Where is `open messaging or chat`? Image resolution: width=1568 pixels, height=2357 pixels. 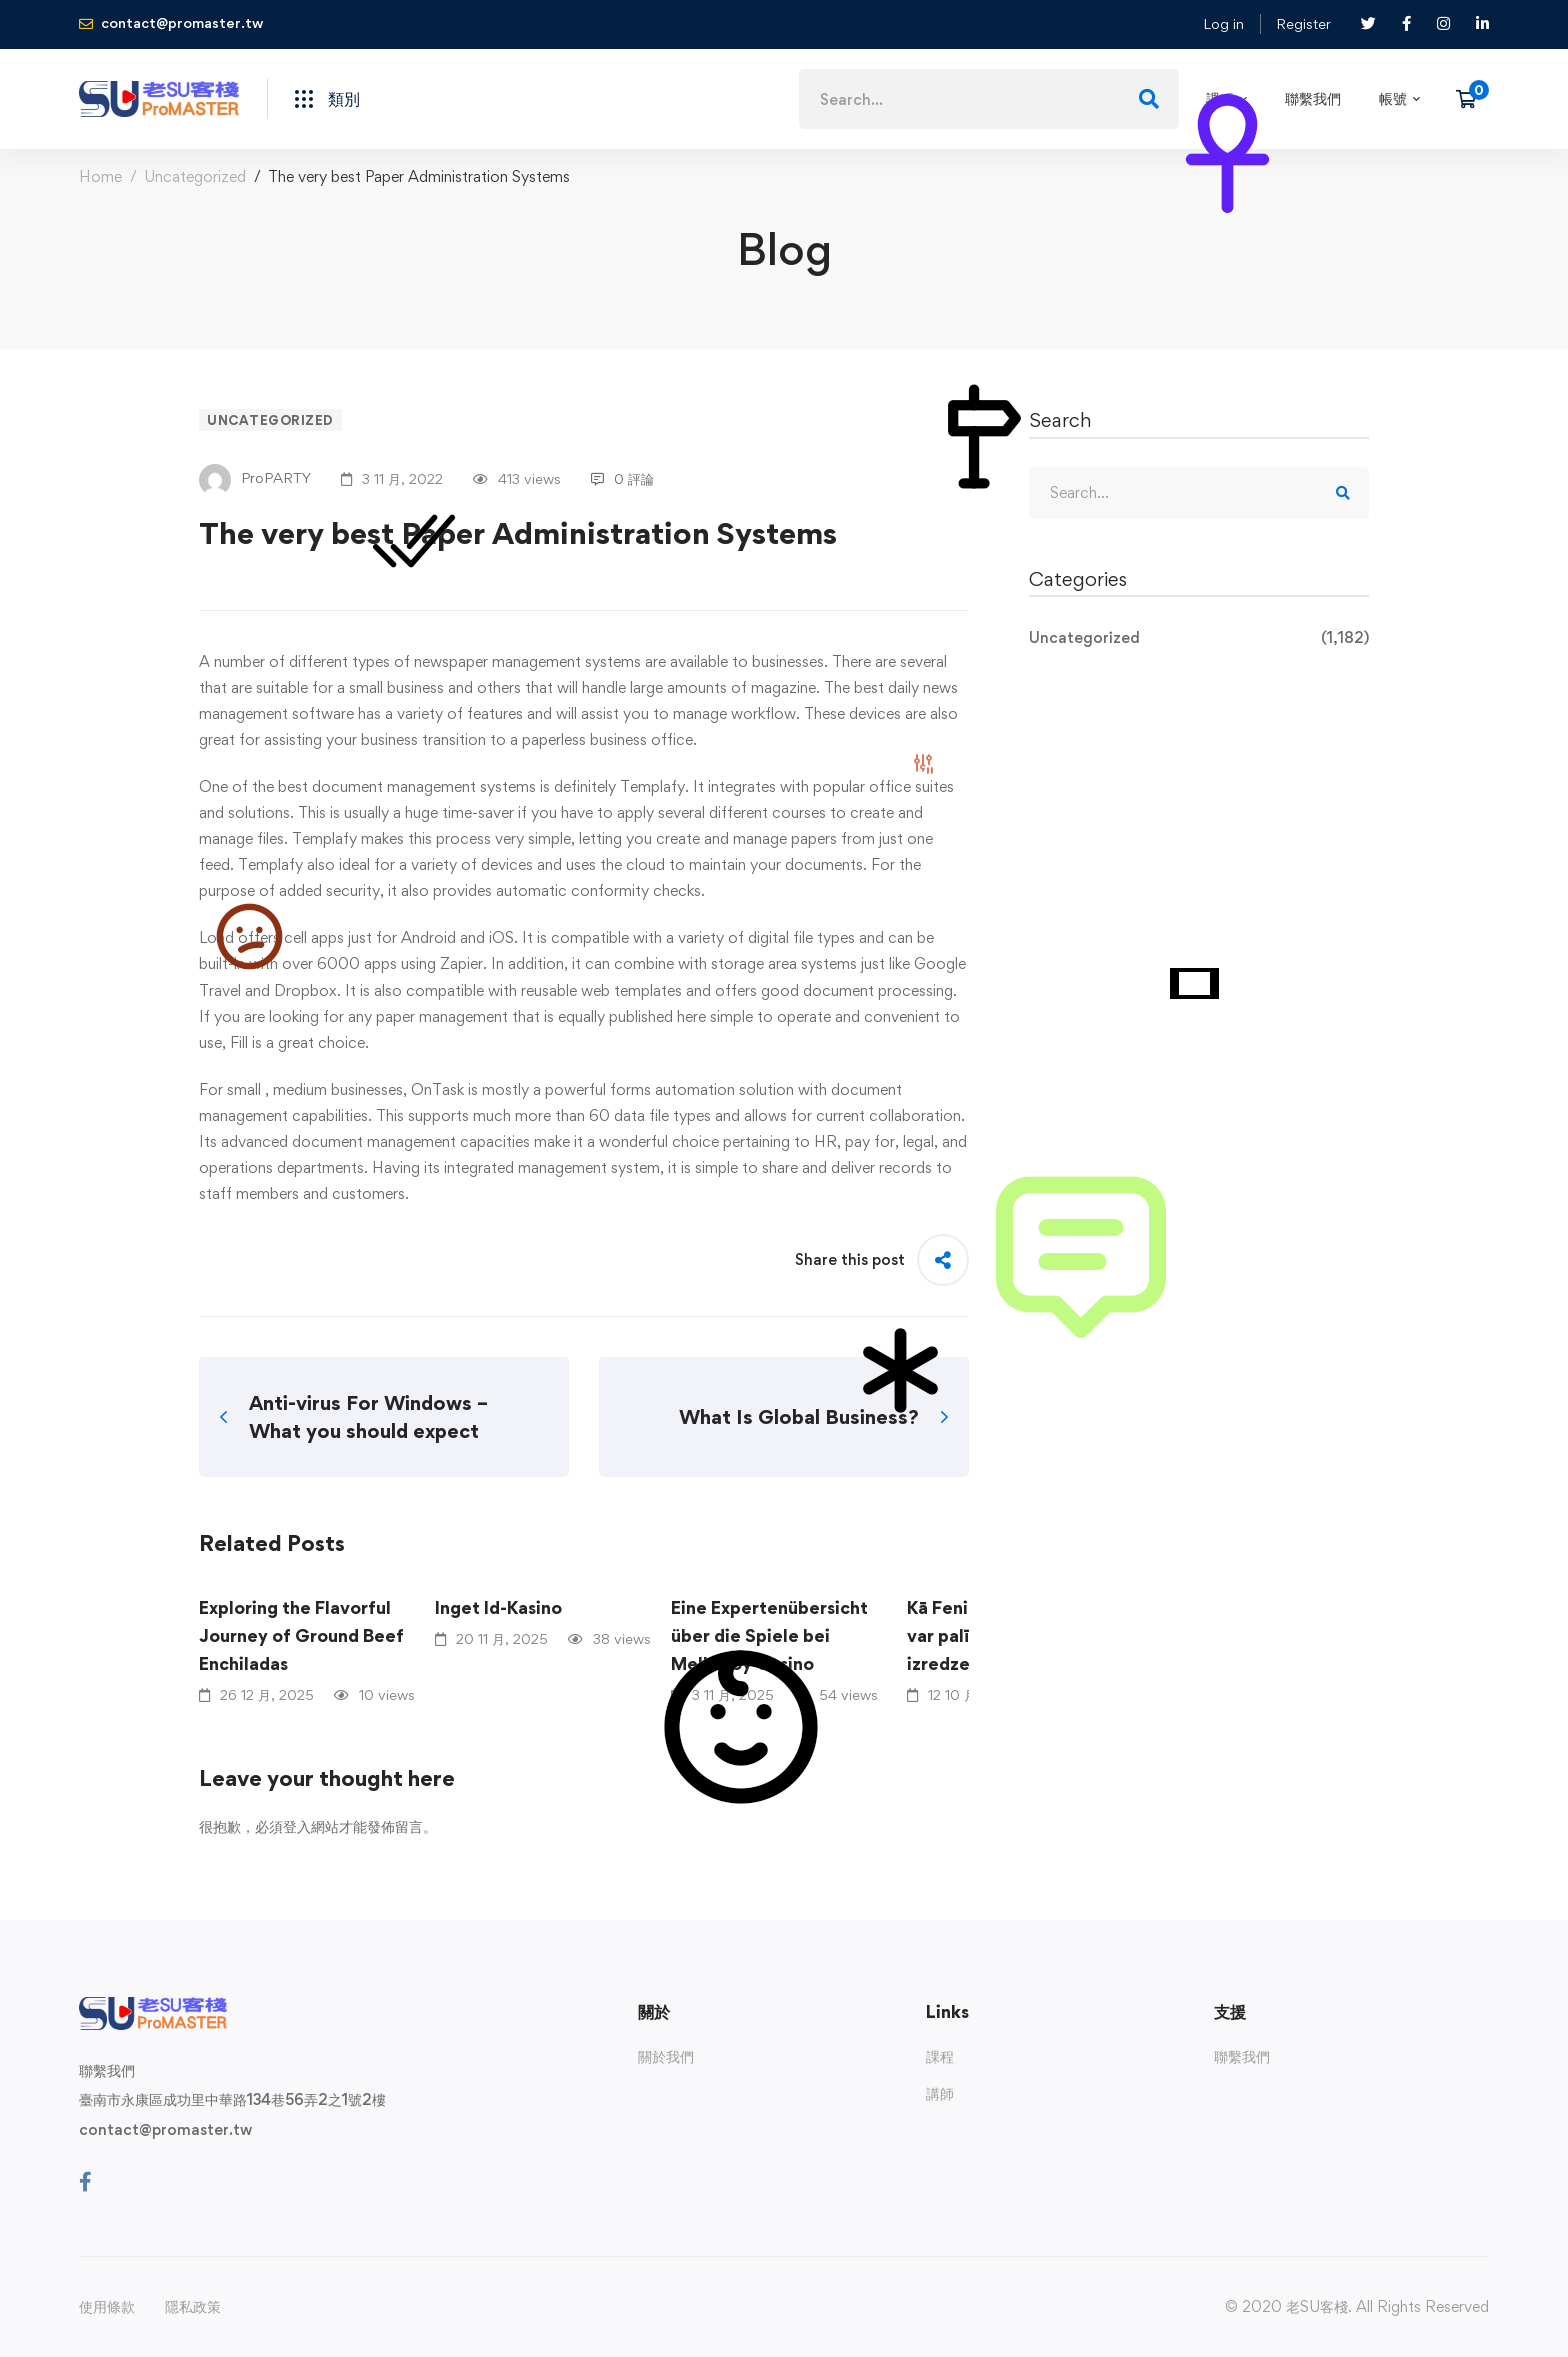 open messaging or chat is located at coordinates (1081, 1253).